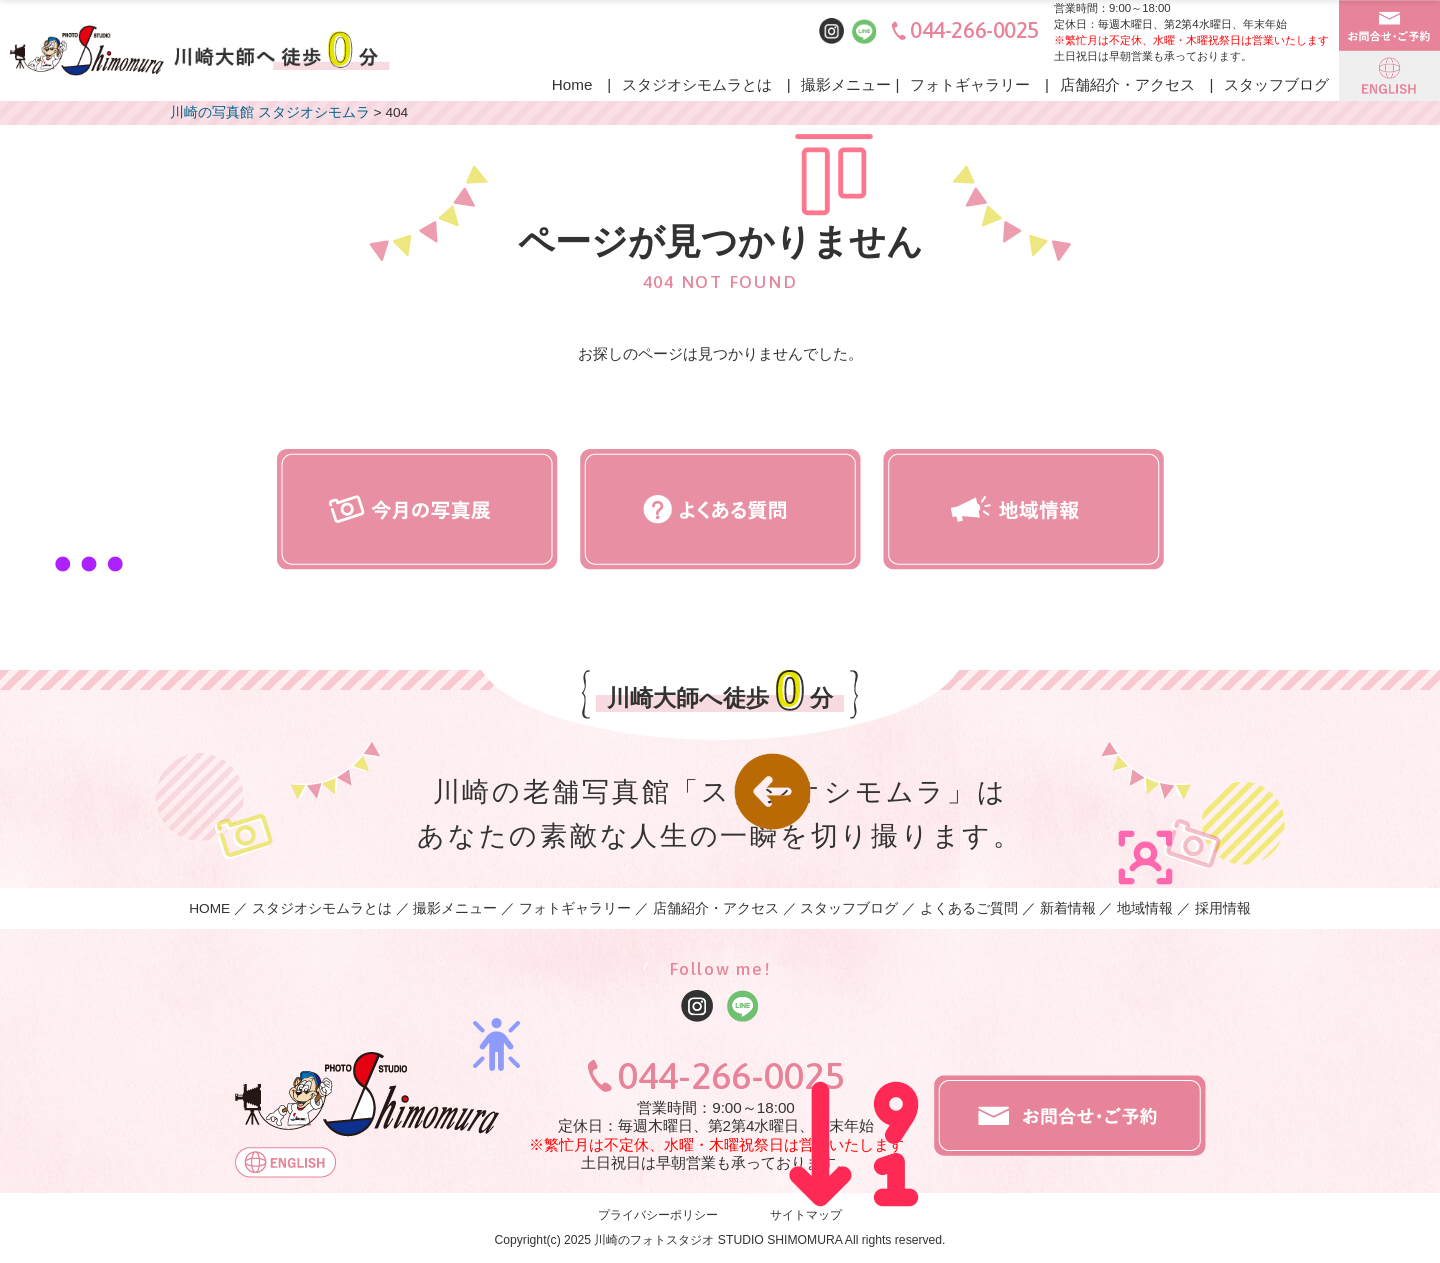 This screenshot has height=1263, width=1440. I want to click on view user presence or active status, so click(496, 1044).